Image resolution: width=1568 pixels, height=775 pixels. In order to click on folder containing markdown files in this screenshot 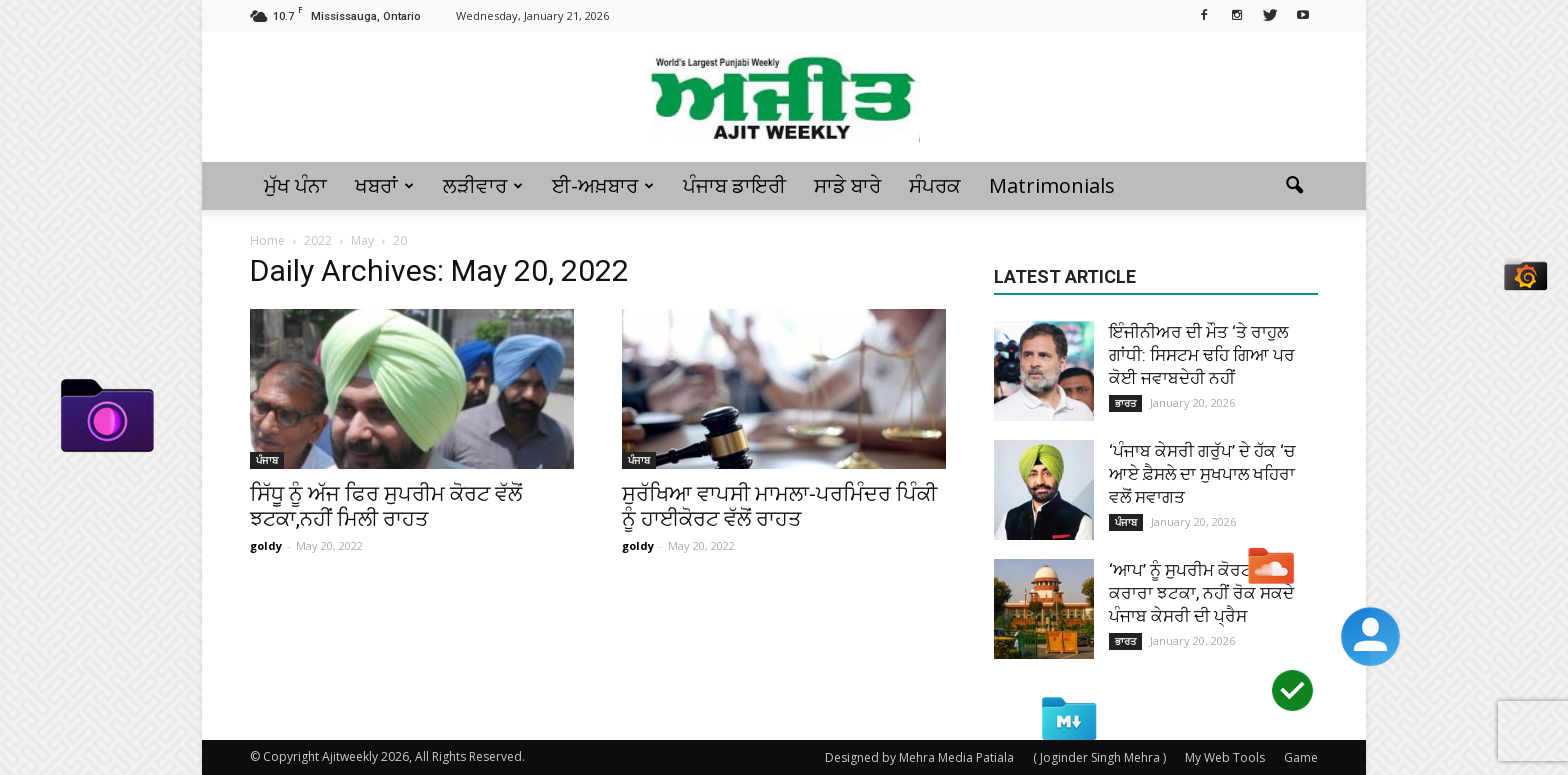, I will do `click(1069, 720)`.